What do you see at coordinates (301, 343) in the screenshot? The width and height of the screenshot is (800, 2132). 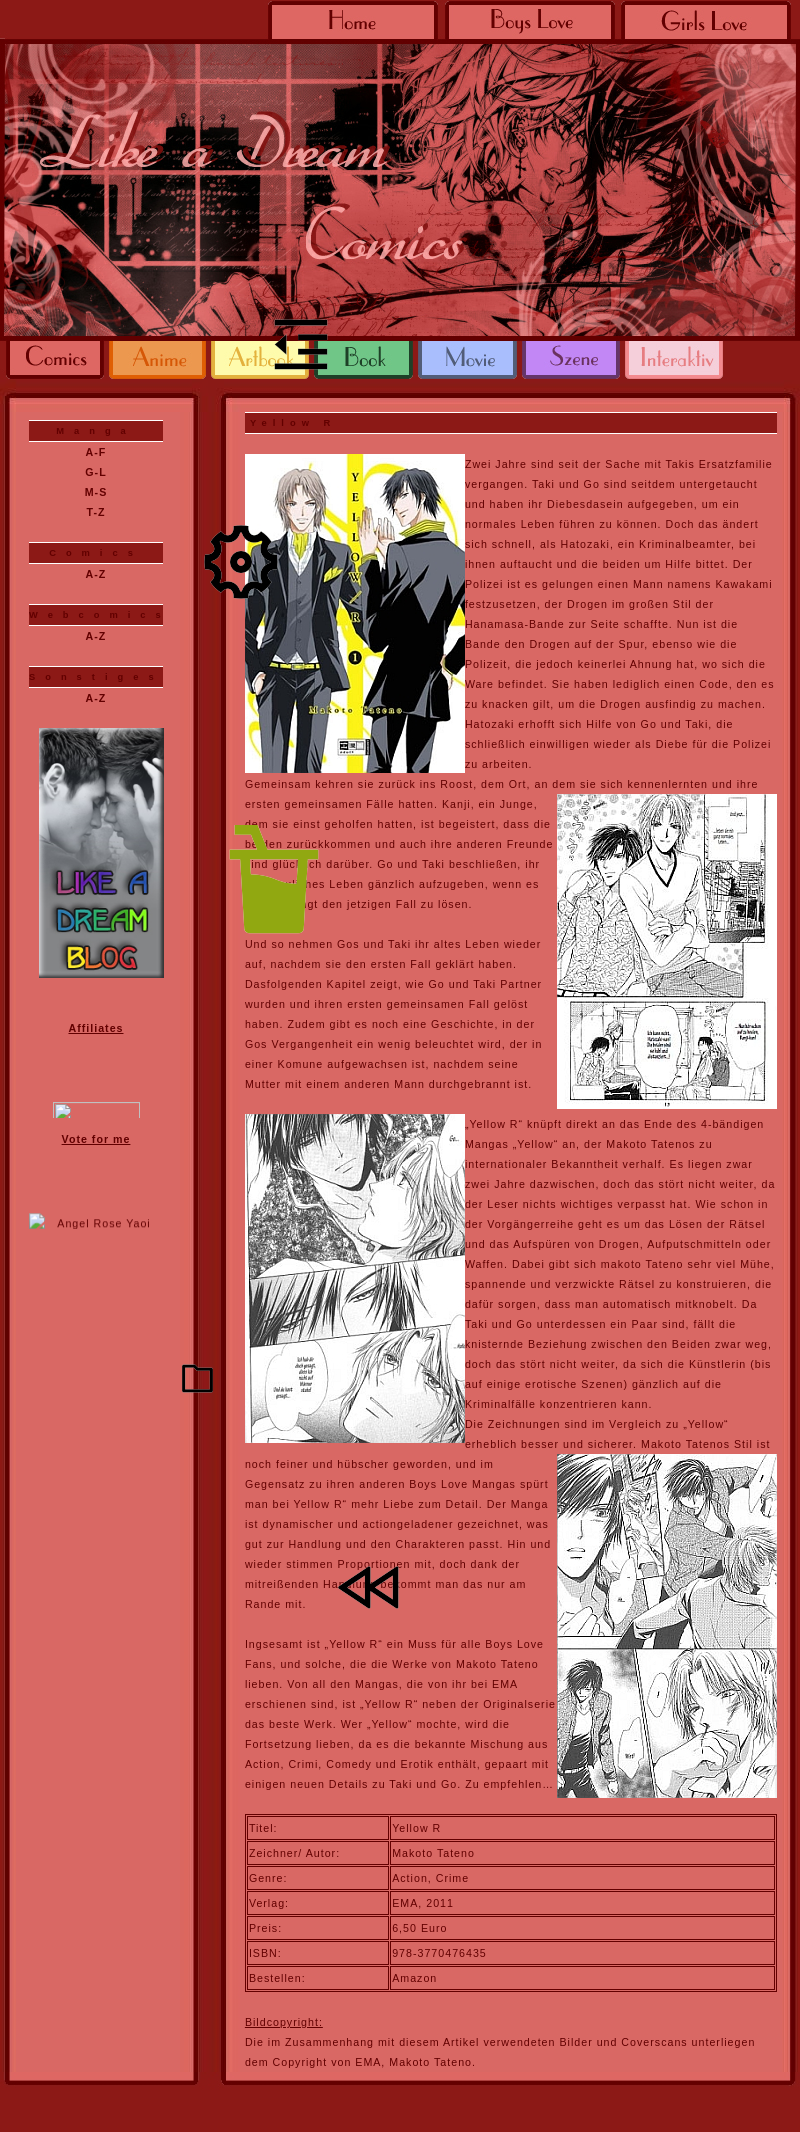 I see `decrease text indentation` at bounding box center [301, 343].